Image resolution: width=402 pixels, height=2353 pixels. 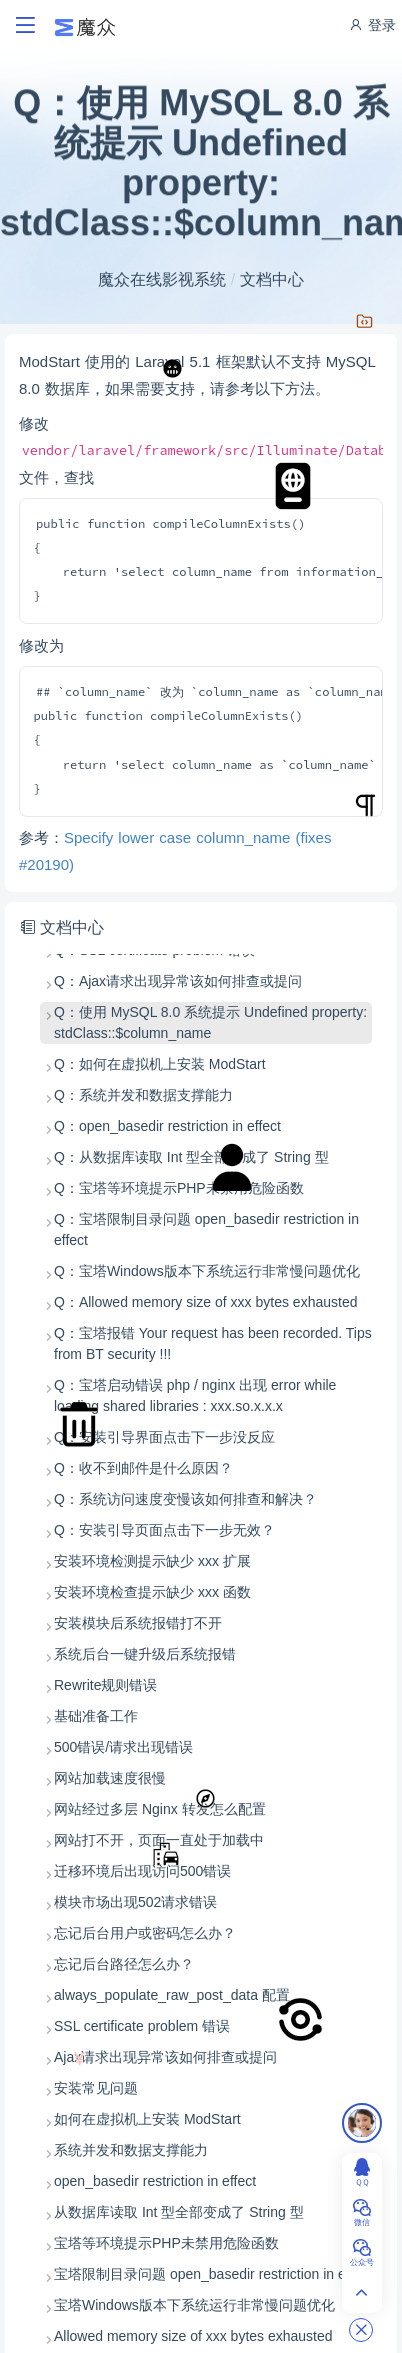 What do you see at coordinates (172, 368) in the screenshot?
I see `indicates an awkward or uncomfortable situation` at bounding box center [172, 368].